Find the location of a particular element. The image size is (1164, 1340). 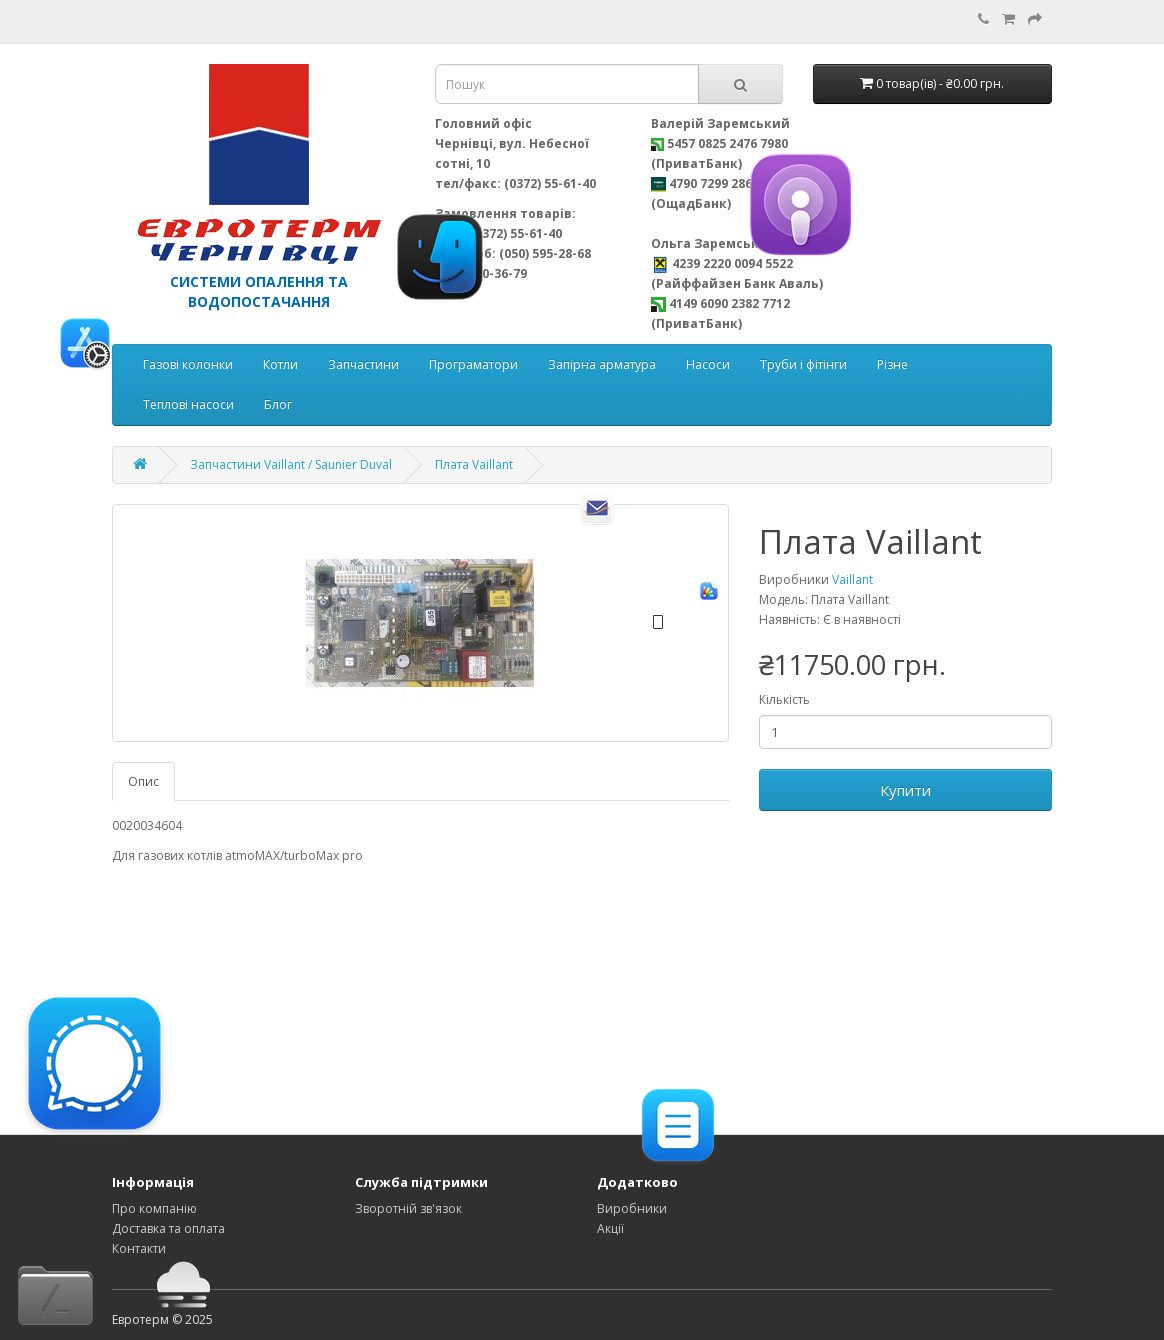

open fastmail email app is located at coordinates (597, 508).